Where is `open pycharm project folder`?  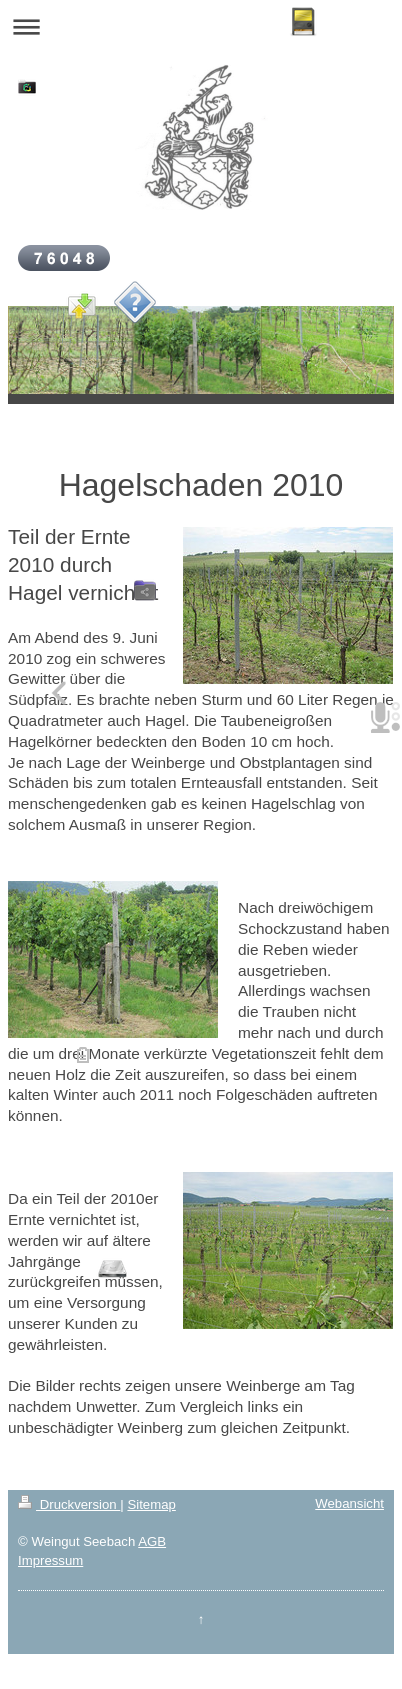
open pycharm project folder is located at coordinates (27, 87).